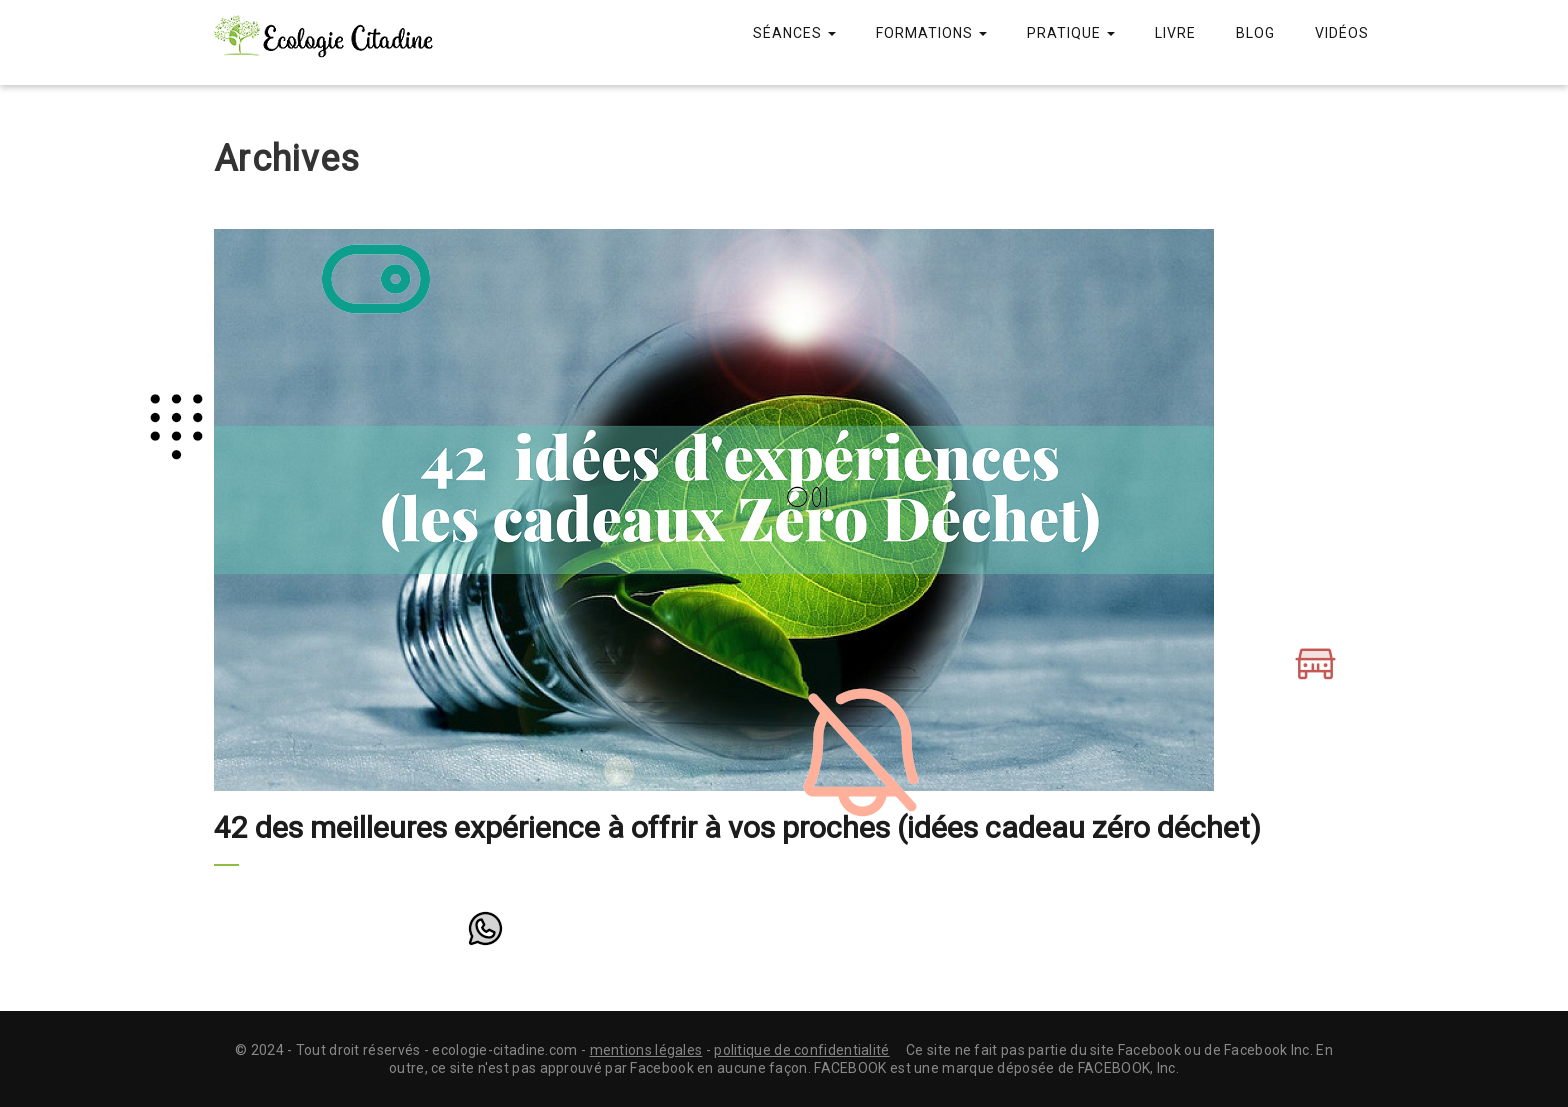  What do you see at coordinates (485, 928) in the screenshot?
I see `open WhatsApp messaging app` at bounding box center [485, 928].